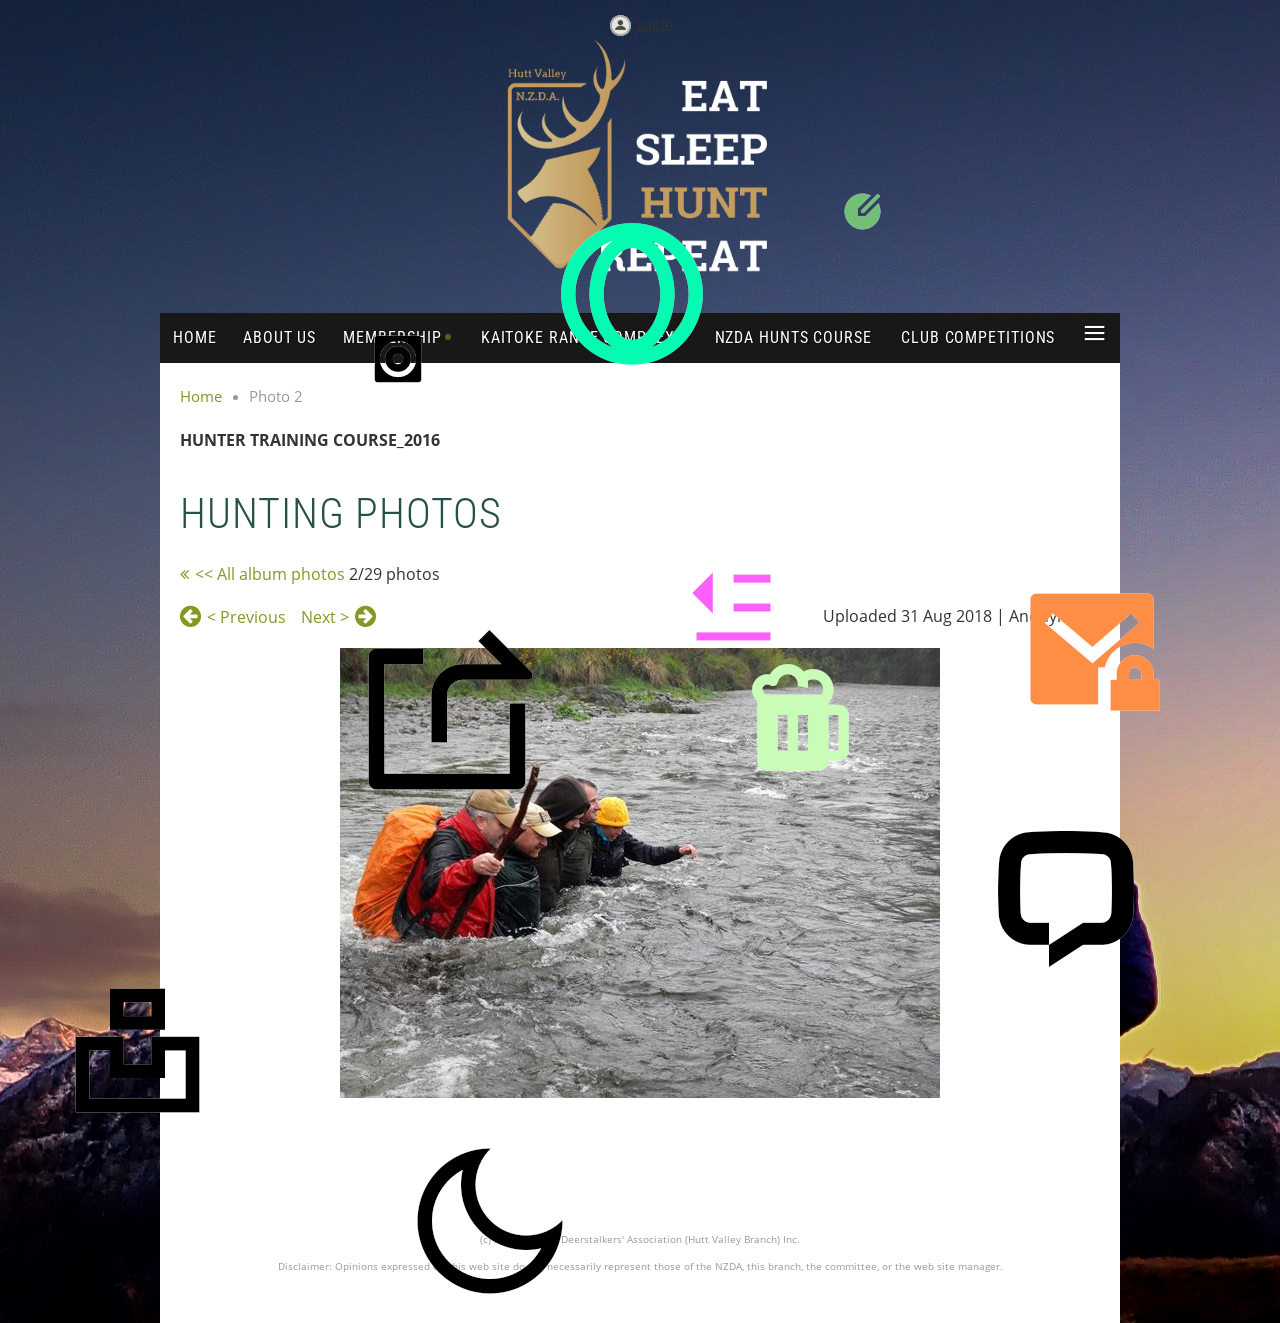  What do you see at coordinates (490, 1221) in the screenshot?
I see `enable dark mode` at bounding box center [490, 1221].